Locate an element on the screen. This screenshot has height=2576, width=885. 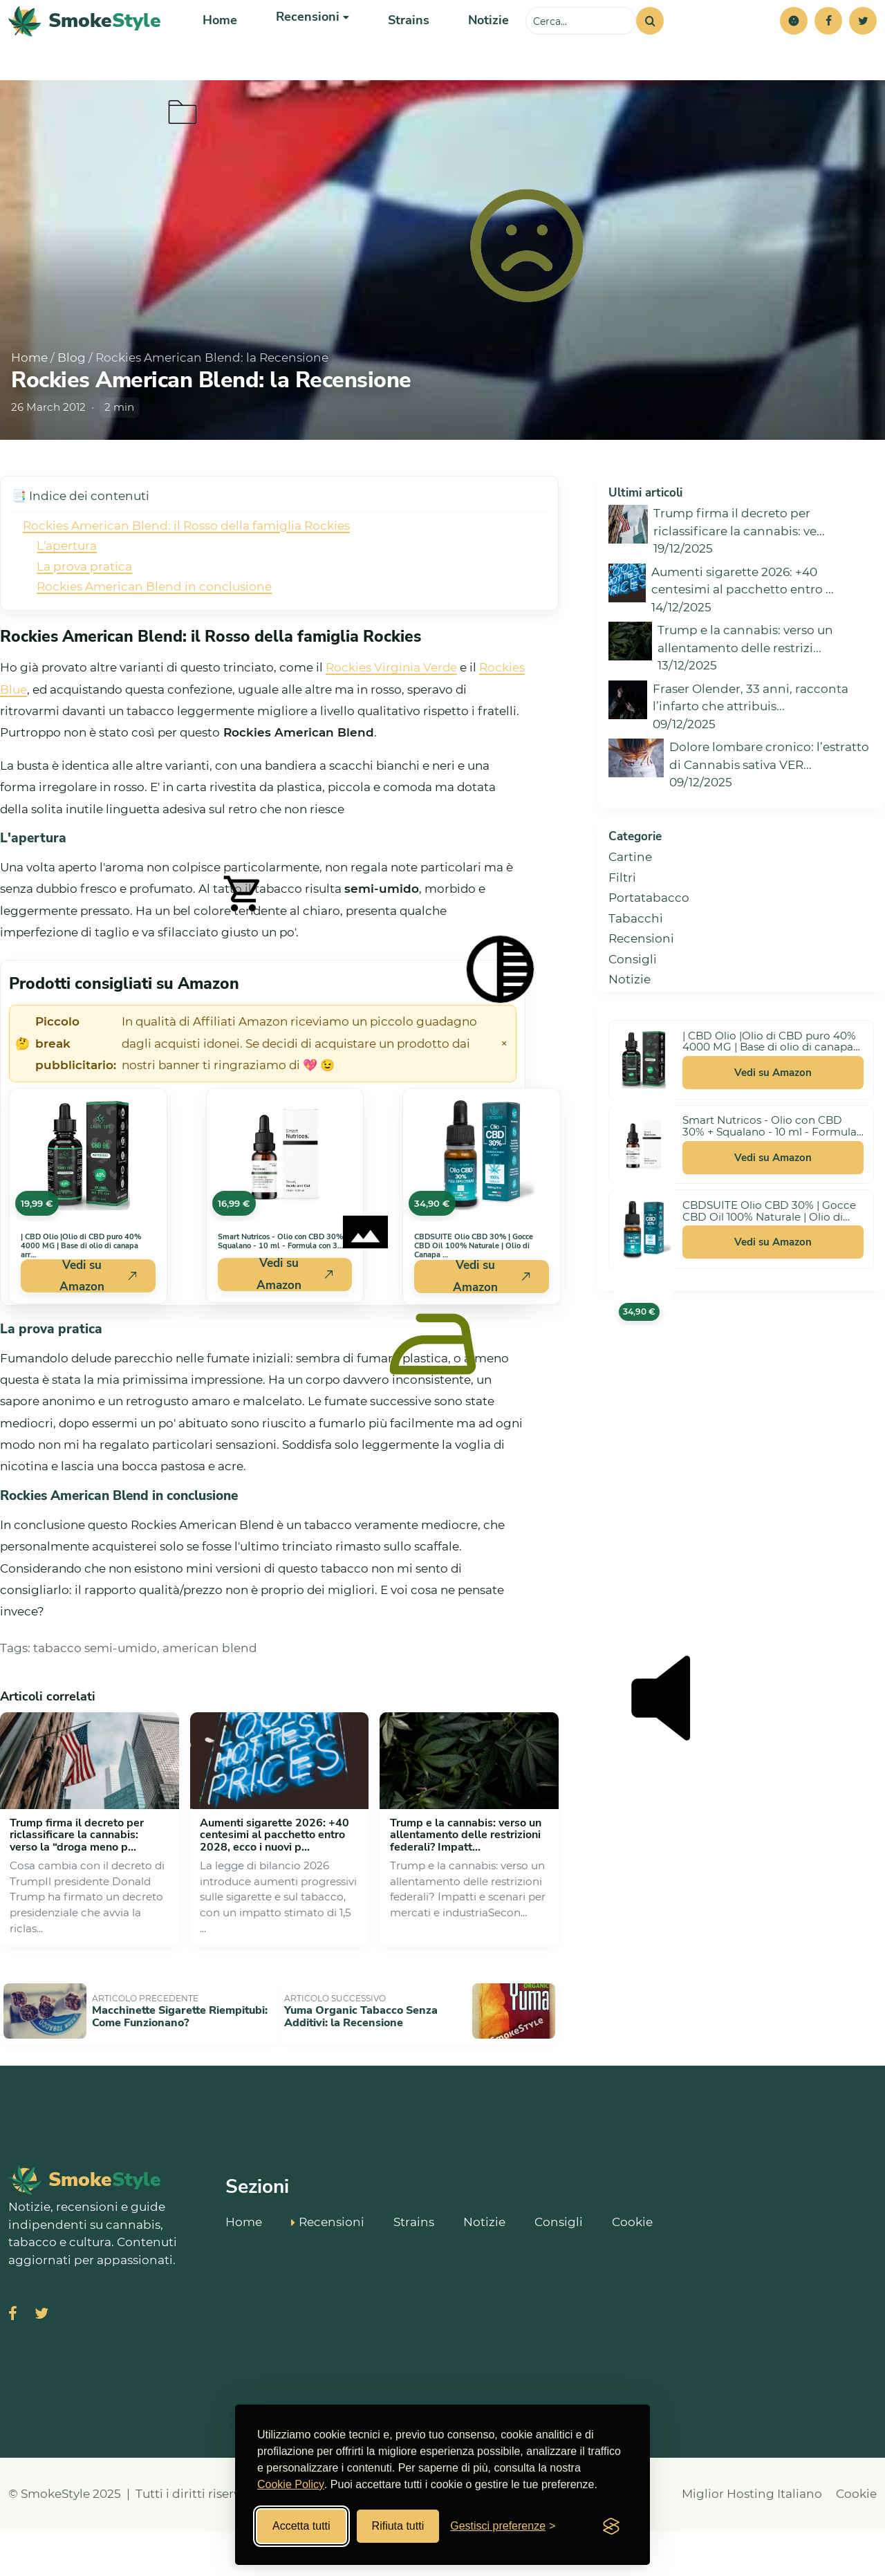
speaker with no audio output is located at coordinates (673, 1698).